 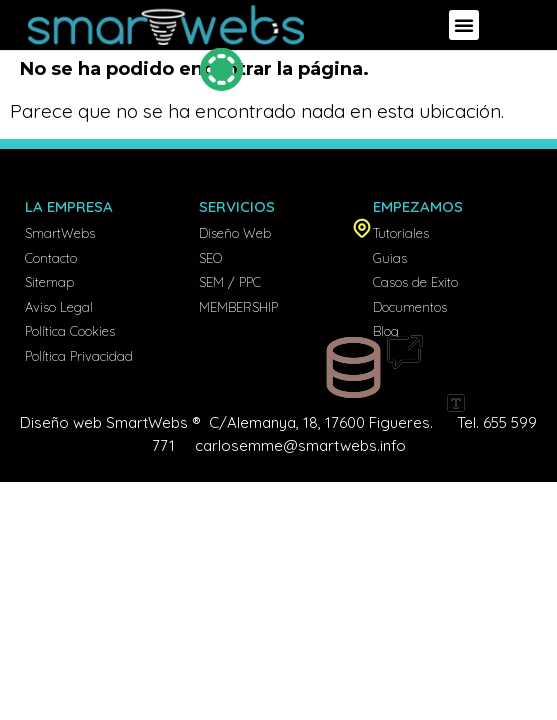 I want to click on view or set a location on the map, so click(x=362, y=228).